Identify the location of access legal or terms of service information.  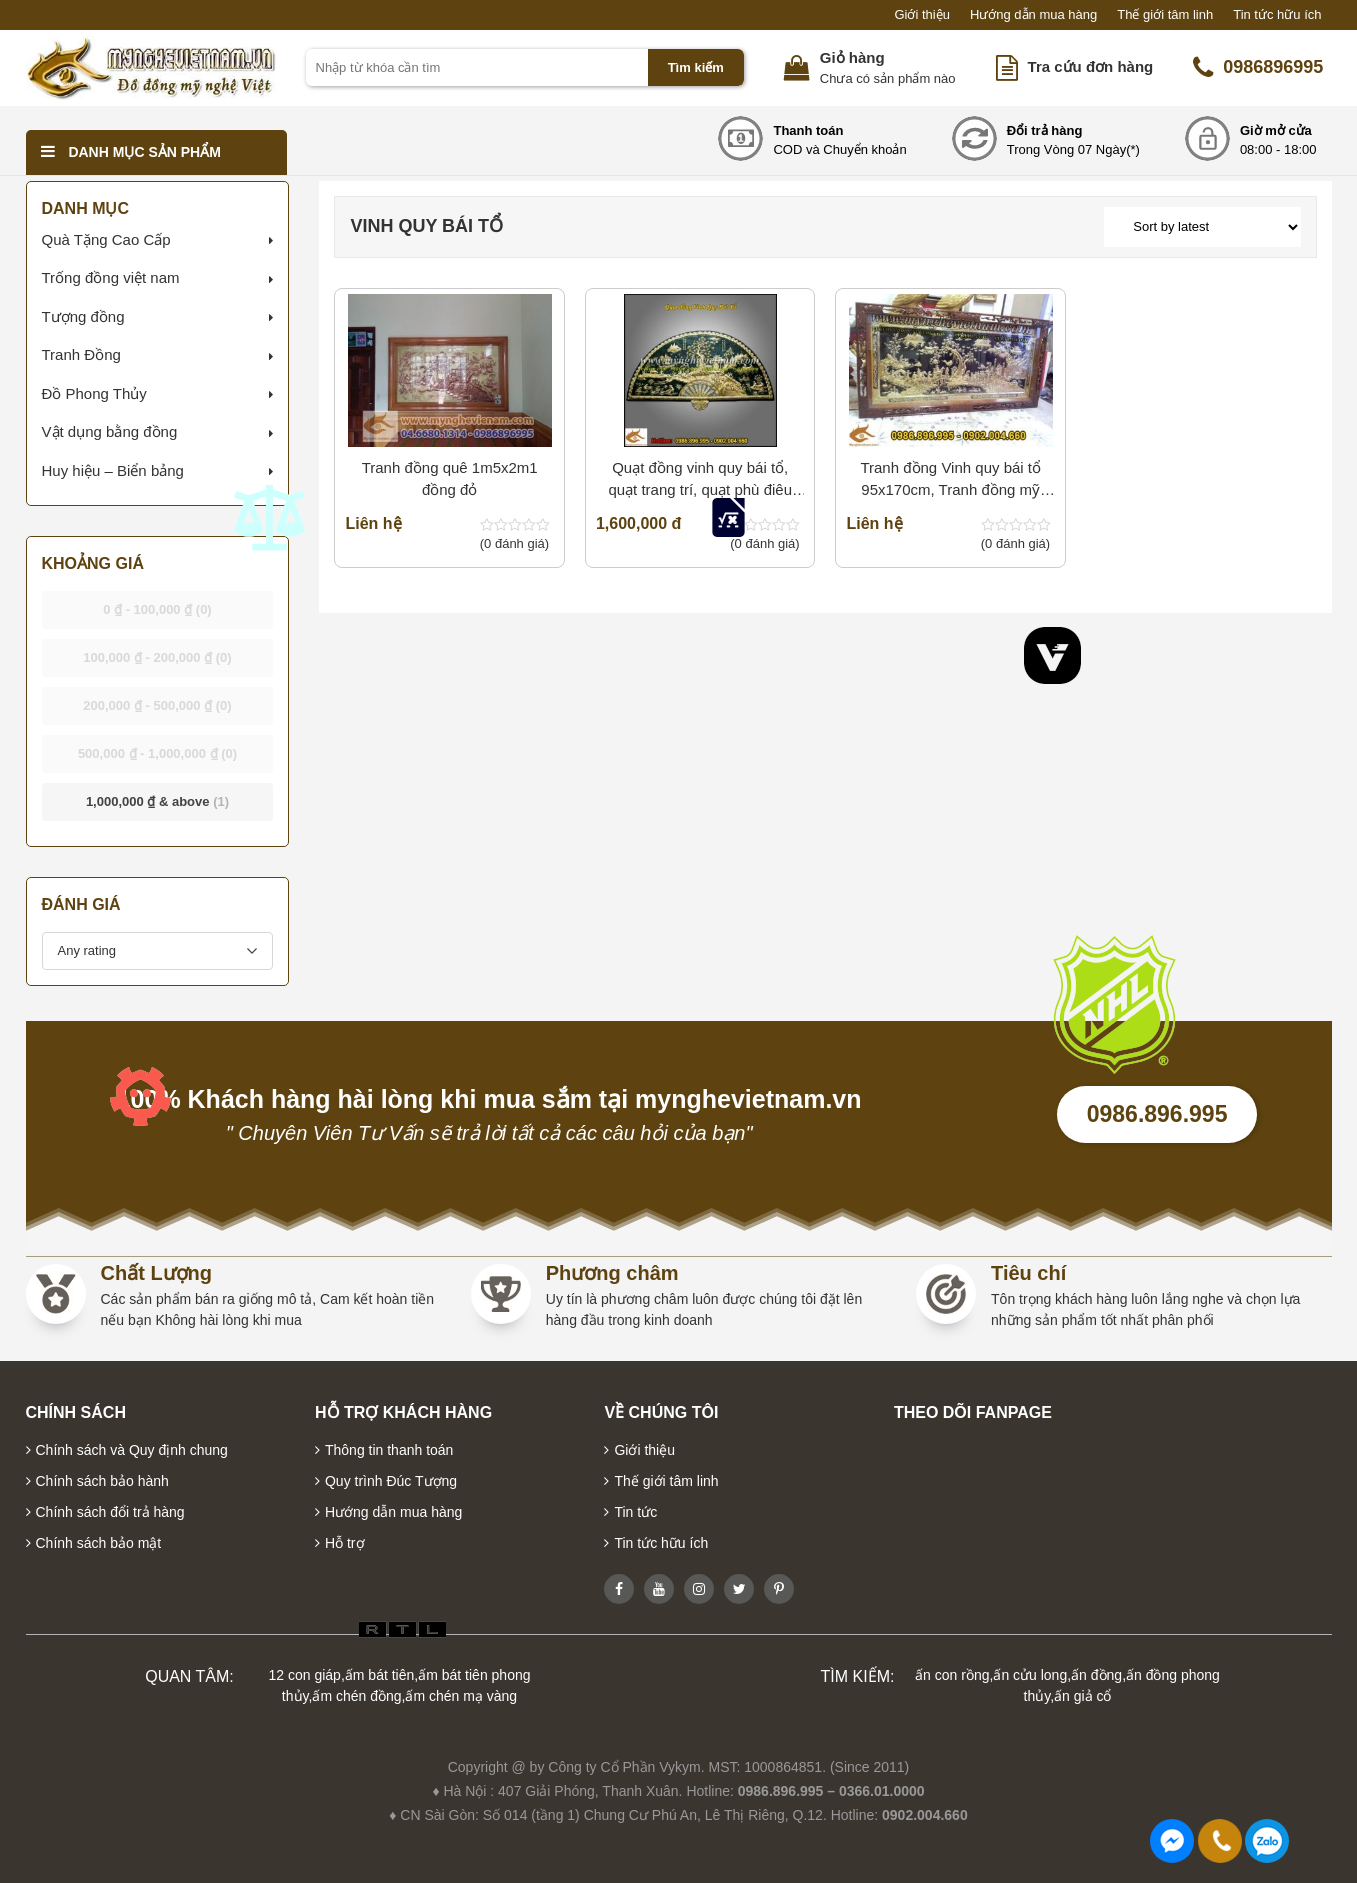
(269, 519).